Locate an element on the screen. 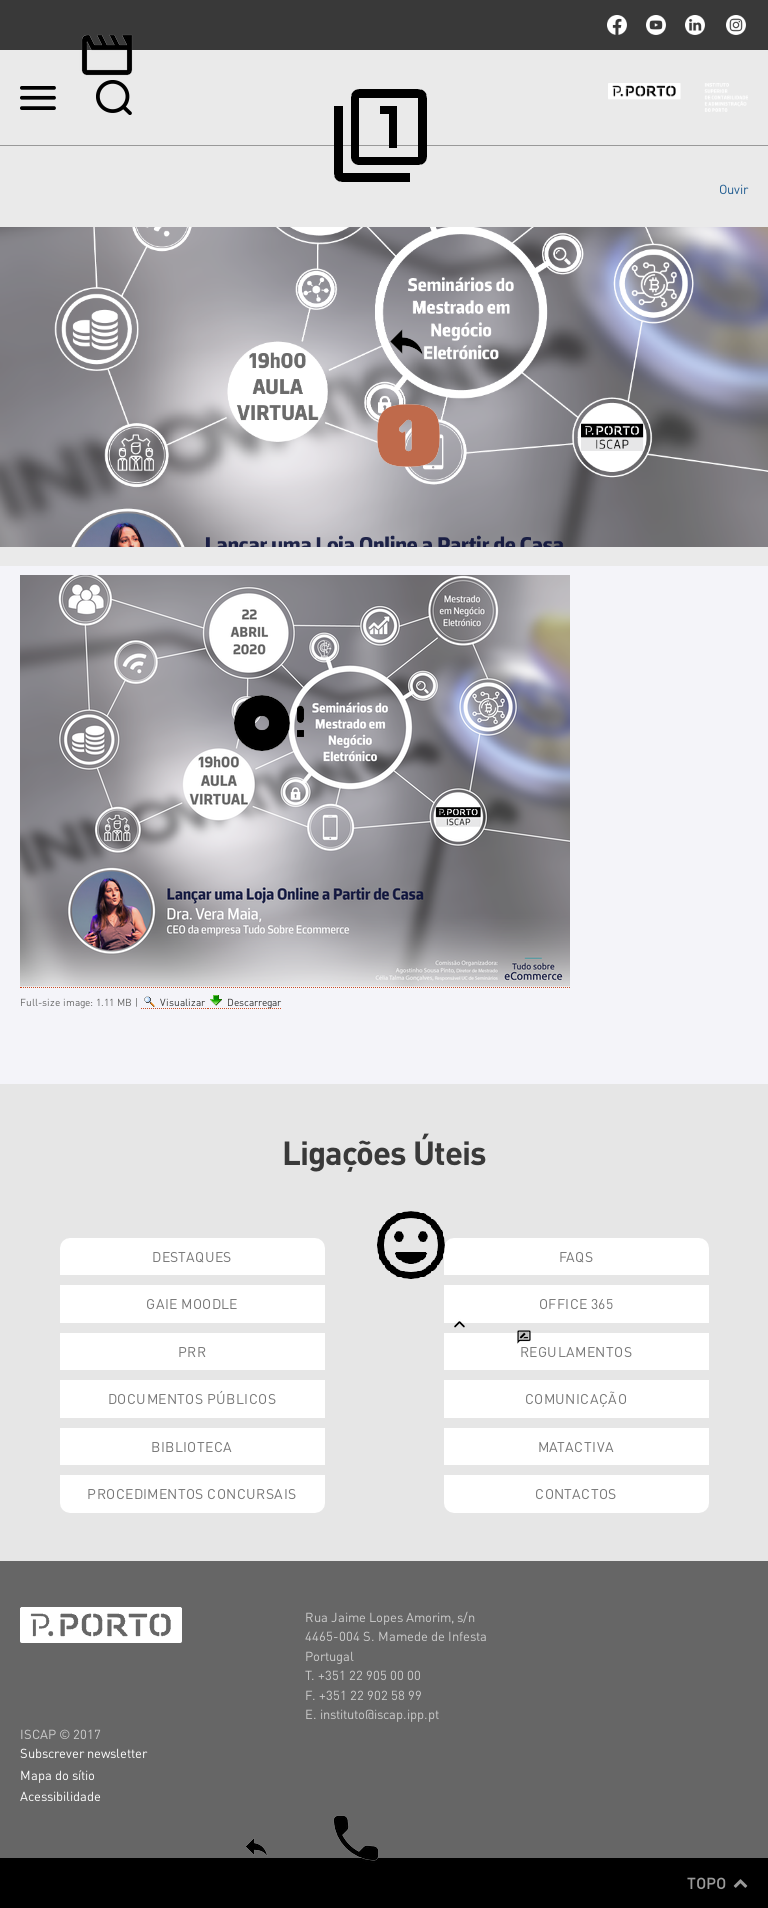 The height and width of the screenshot is (1908, 768). access video or movie content is located at coordinates (107, 55).